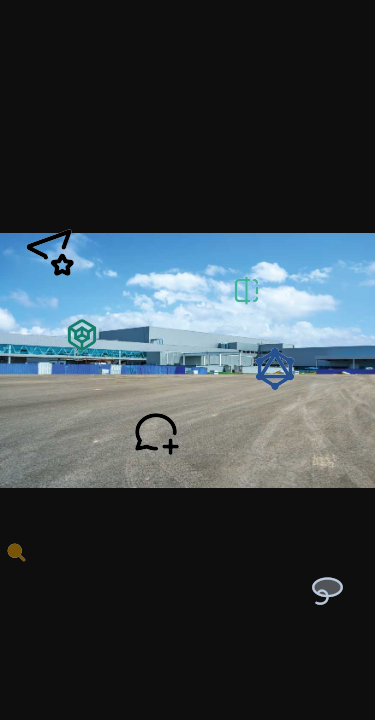  Describe the element at coordinates (275, 369) in the screenshot. I see `indicates GraphQL API integration` at that location.